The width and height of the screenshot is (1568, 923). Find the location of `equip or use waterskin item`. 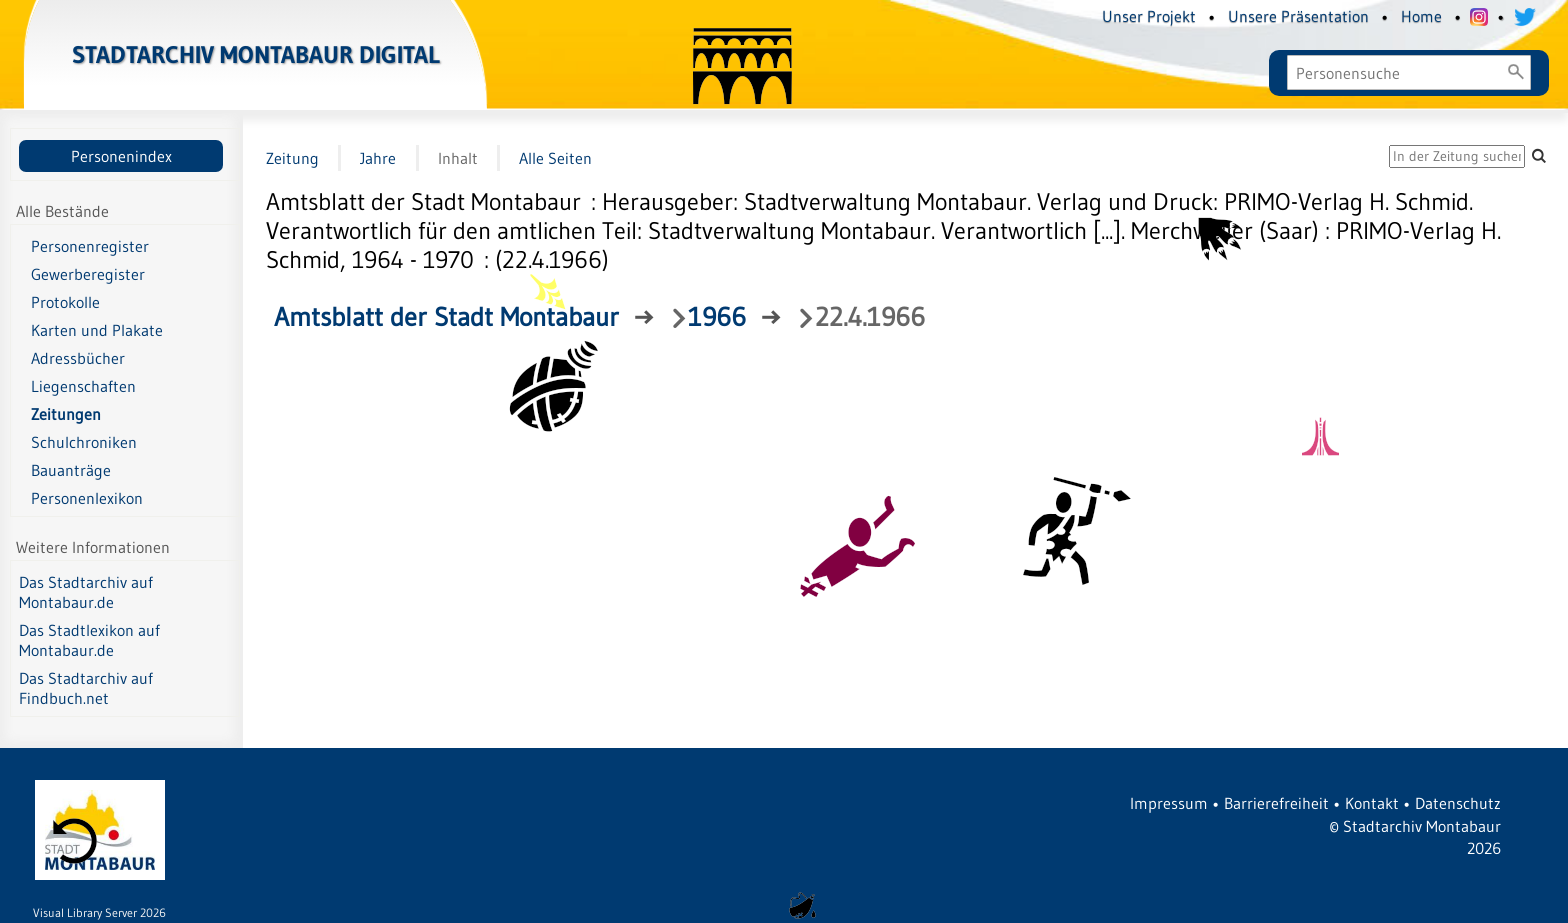

equip or use waterskin item is located at coordinates (802, 905).